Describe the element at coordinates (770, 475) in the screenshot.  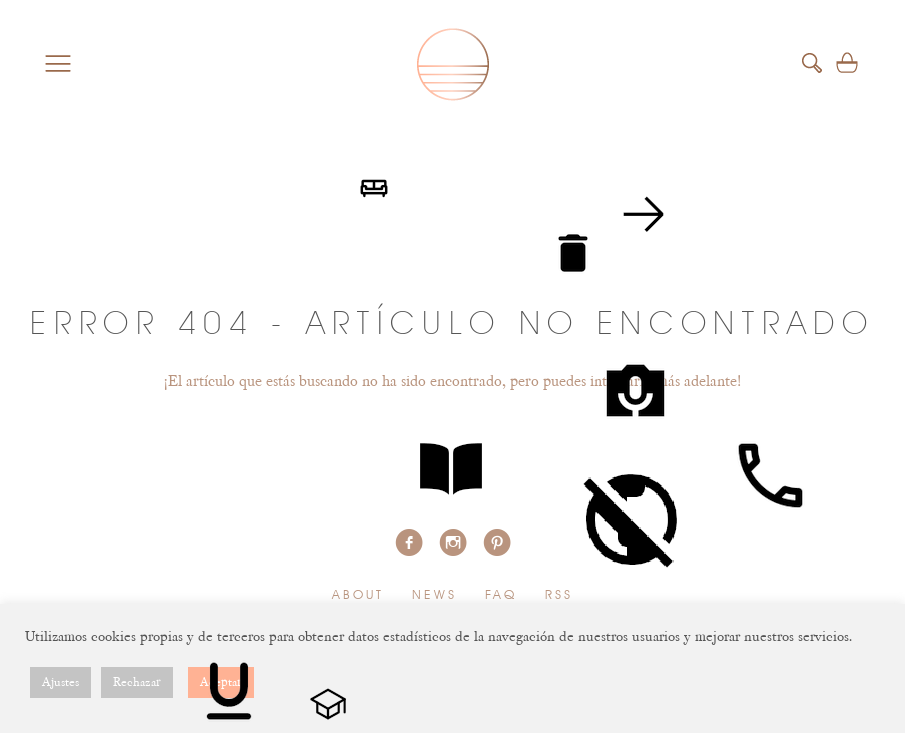
I see `make a phone call` at that location.